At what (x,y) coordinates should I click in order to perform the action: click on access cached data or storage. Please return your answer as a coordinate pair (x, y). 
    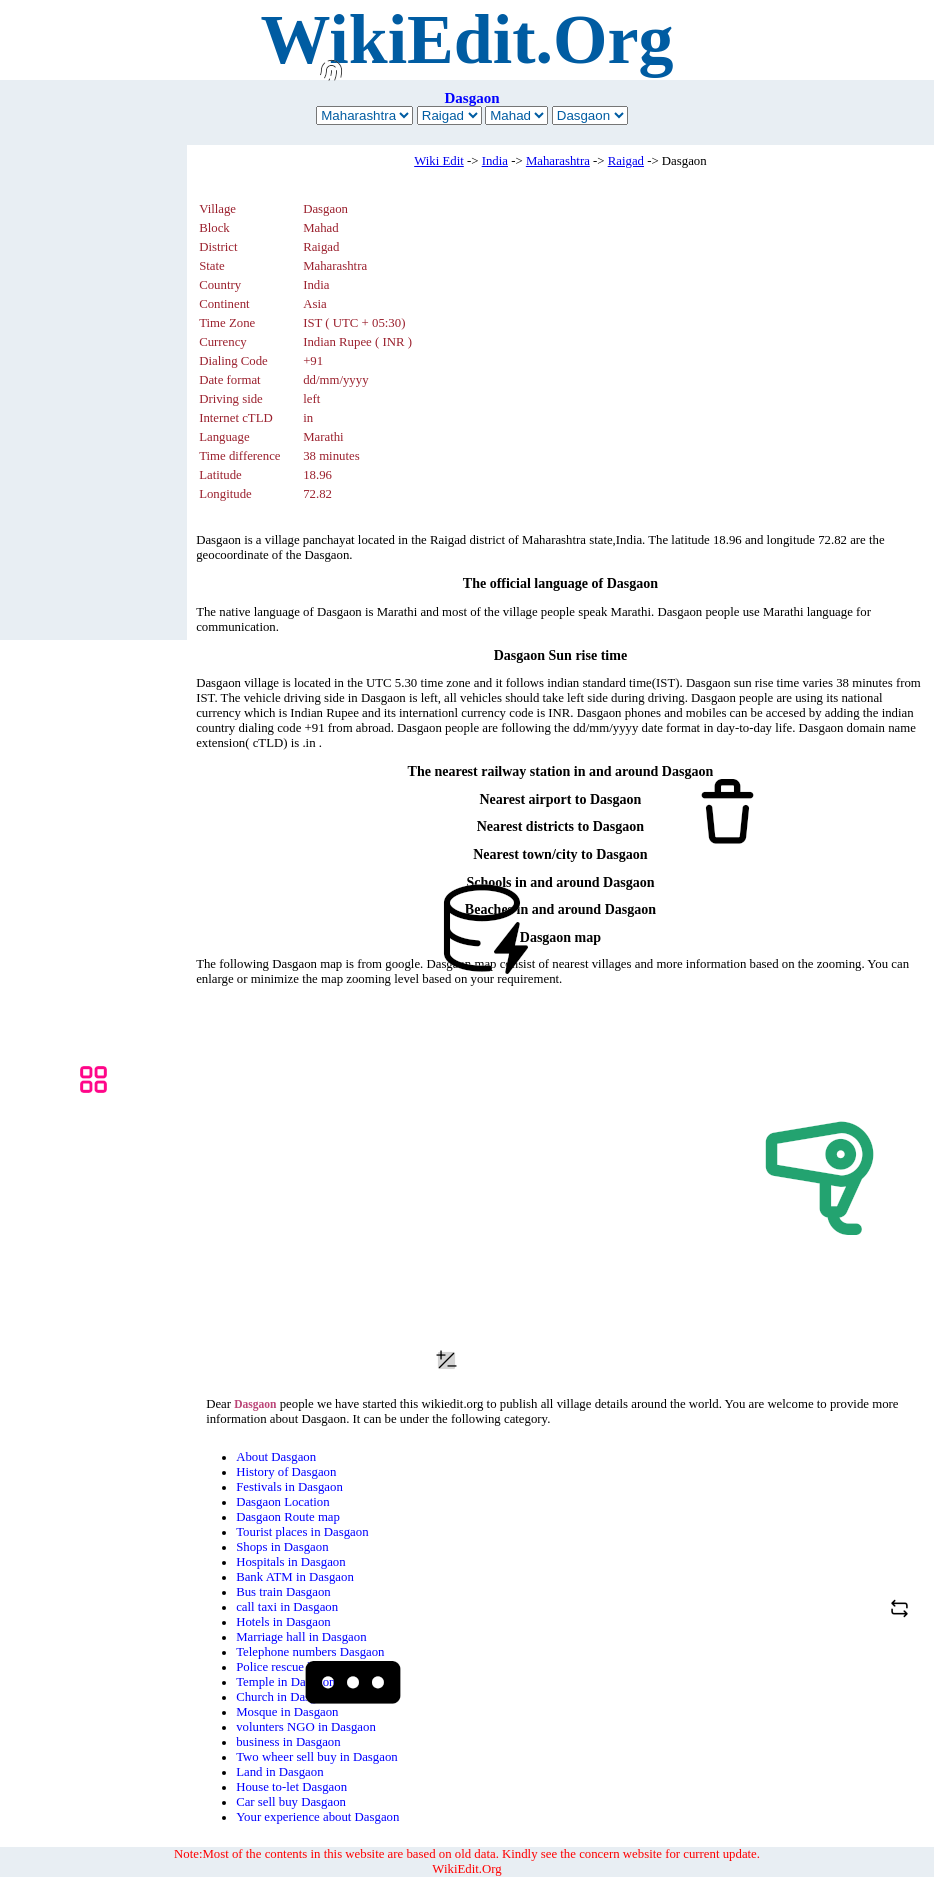
    Looking at the image, I should click on (482, 928).